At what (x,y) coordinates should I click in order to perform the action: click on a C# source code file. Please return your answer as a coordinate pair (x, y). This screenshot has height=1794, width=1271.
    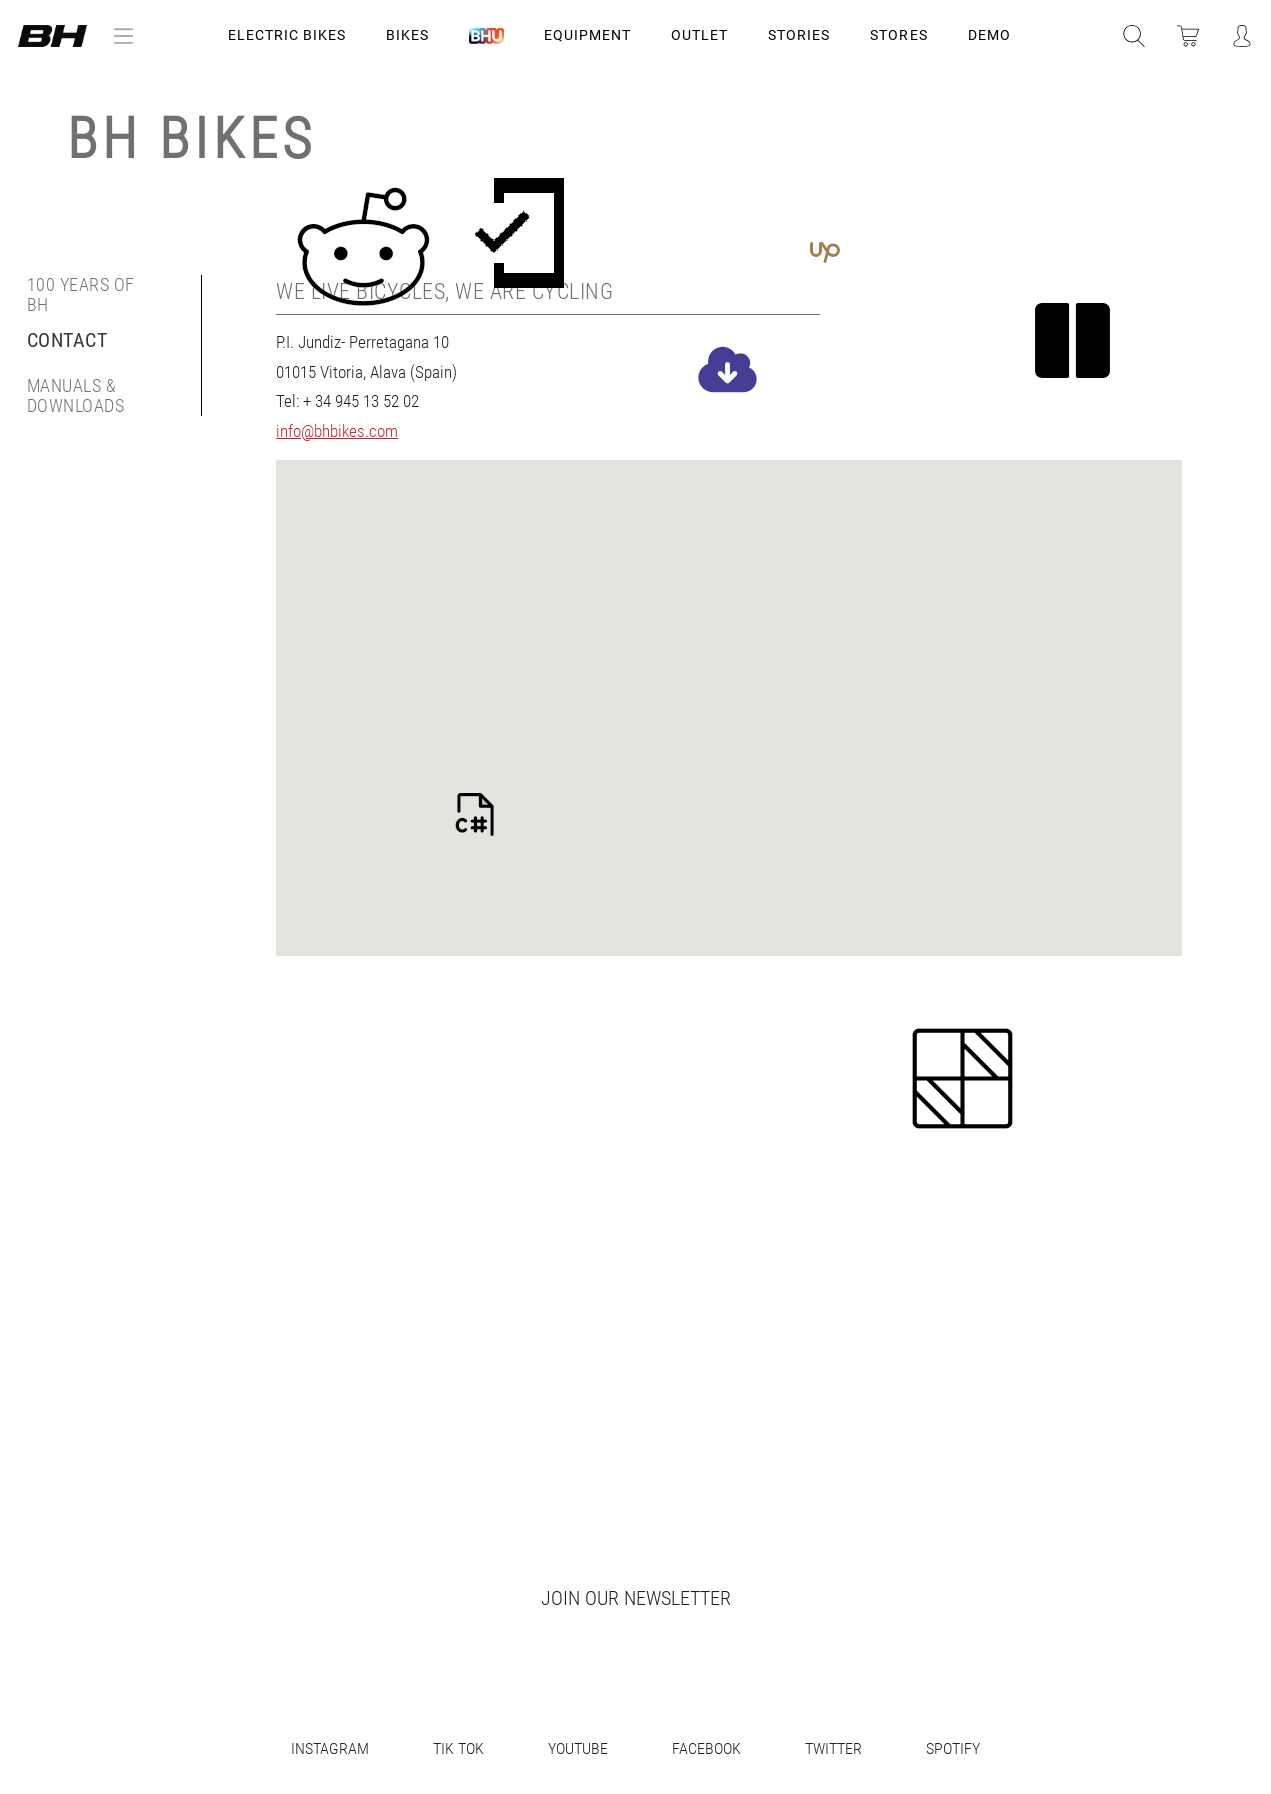
    Looking at the image, I should click on (475, 814).